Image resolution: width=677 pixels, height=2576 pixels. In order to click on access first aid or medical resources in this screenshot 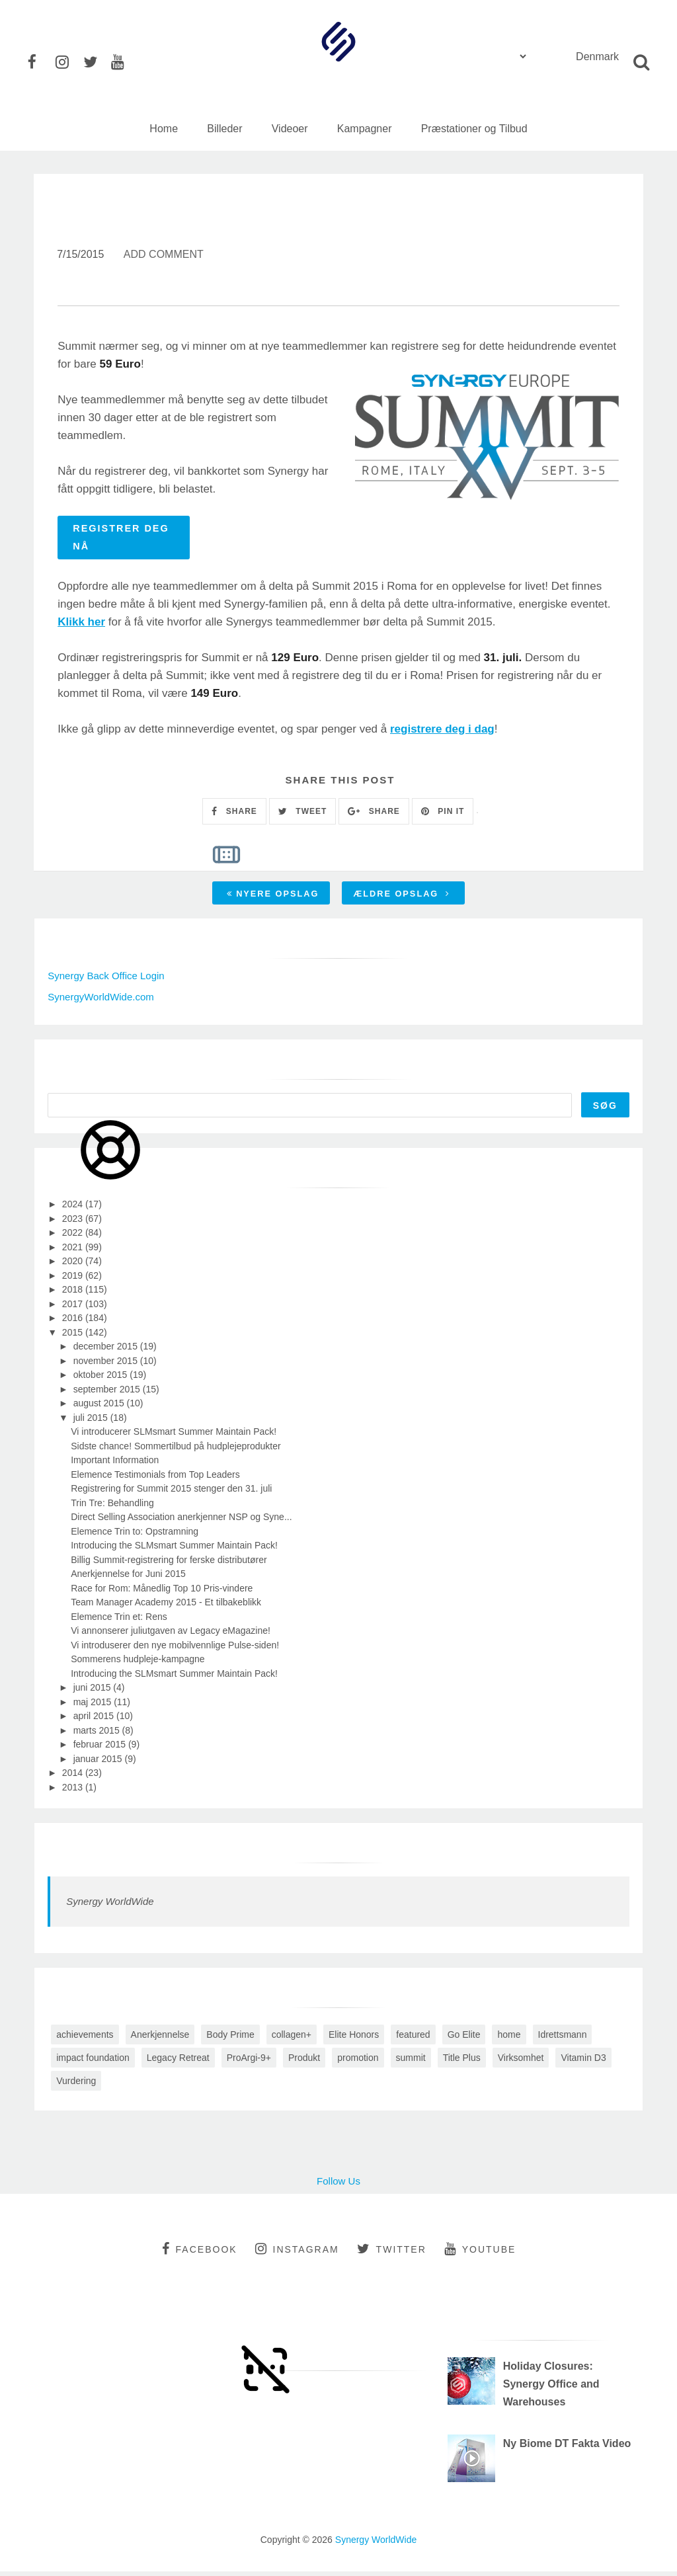, I will do `click(226, 854)`.